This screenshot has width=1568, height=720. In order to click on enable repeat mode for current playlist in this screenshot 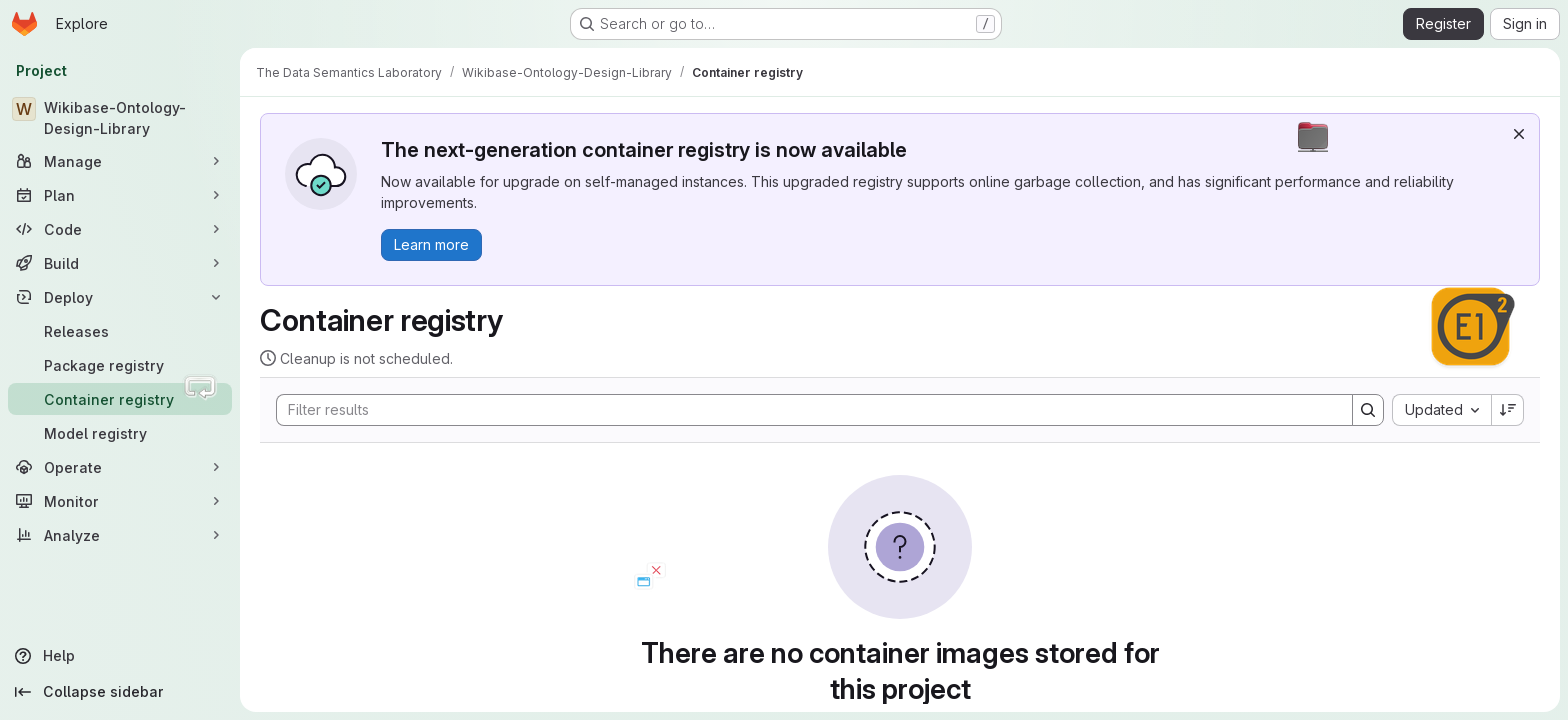, I will do `click(200, 386)`.